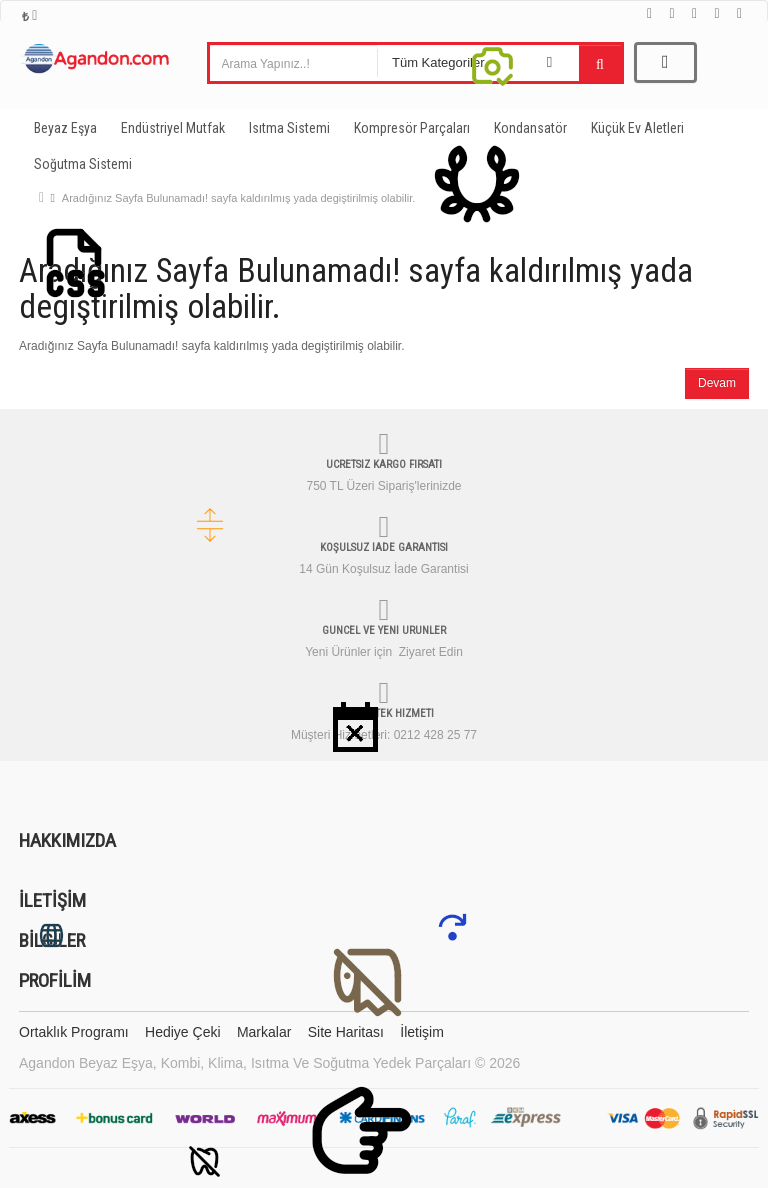  I want to click on photo successfully uploaded or verified, so click(492, 65).